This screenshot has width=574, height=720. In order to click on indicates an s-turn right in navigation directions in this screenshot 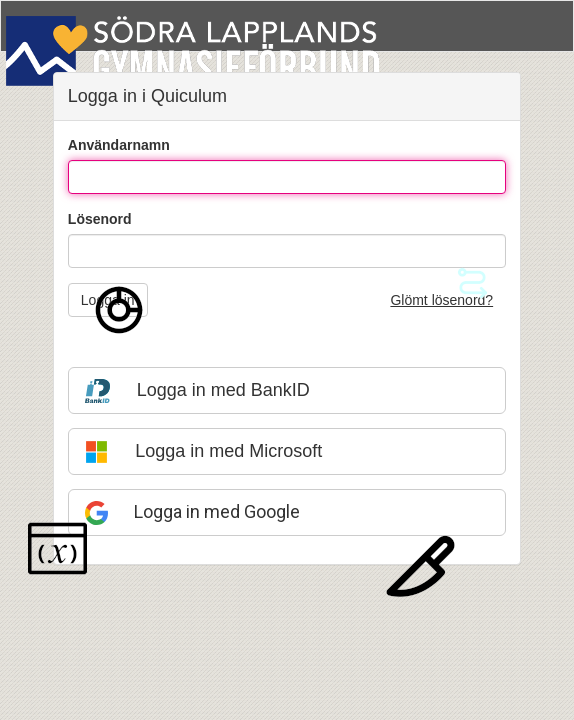, I will do `click(472, 282)`.